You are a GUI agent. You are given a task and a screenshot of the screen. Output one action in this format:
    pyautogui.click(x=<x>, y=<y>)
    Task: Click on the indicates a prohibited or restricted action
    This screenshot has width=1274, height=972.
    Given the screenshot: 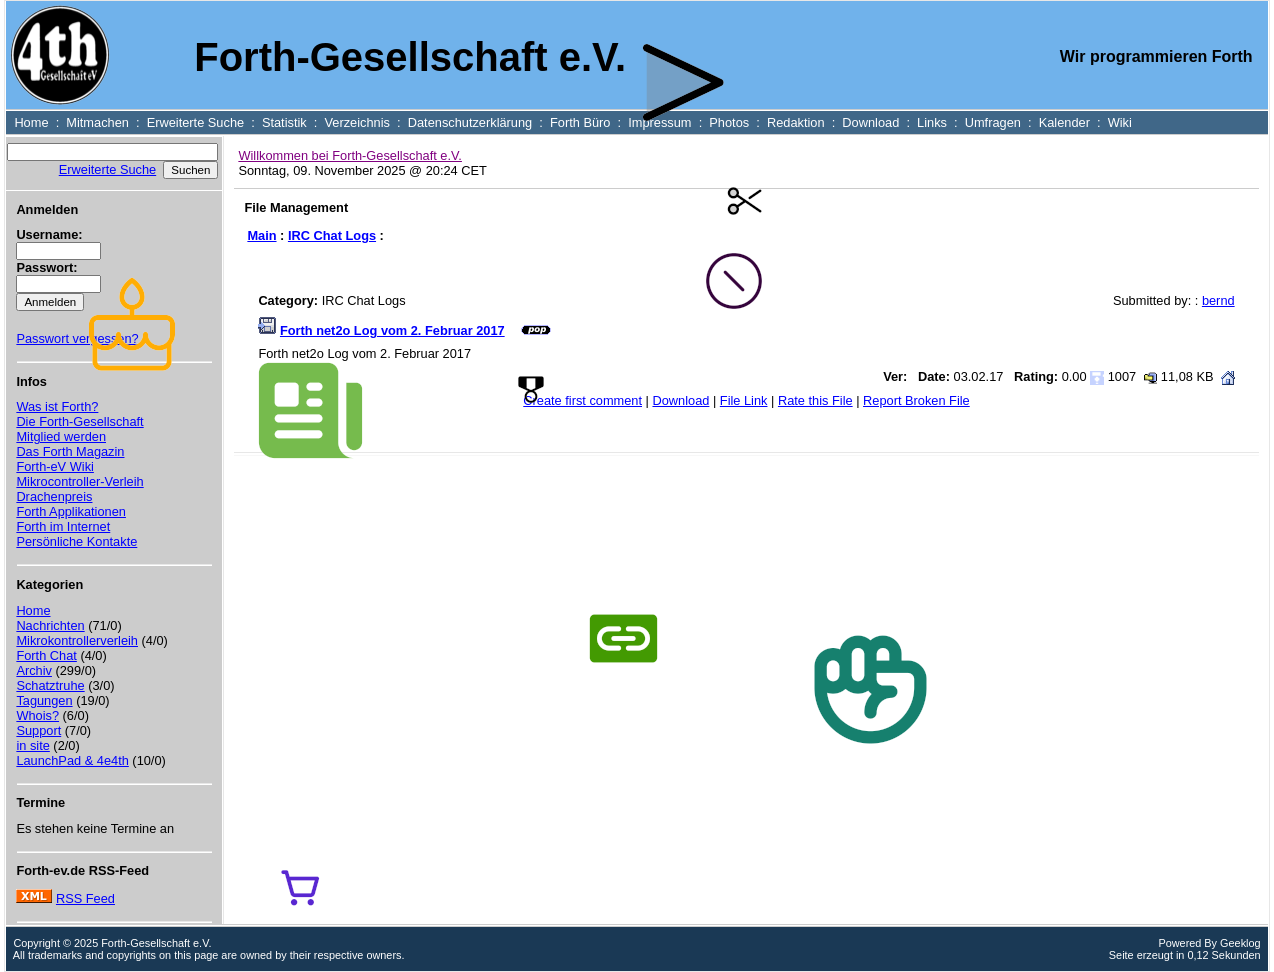 What is the action you would take?
    pyautogui.click(x=734, y=281)
    